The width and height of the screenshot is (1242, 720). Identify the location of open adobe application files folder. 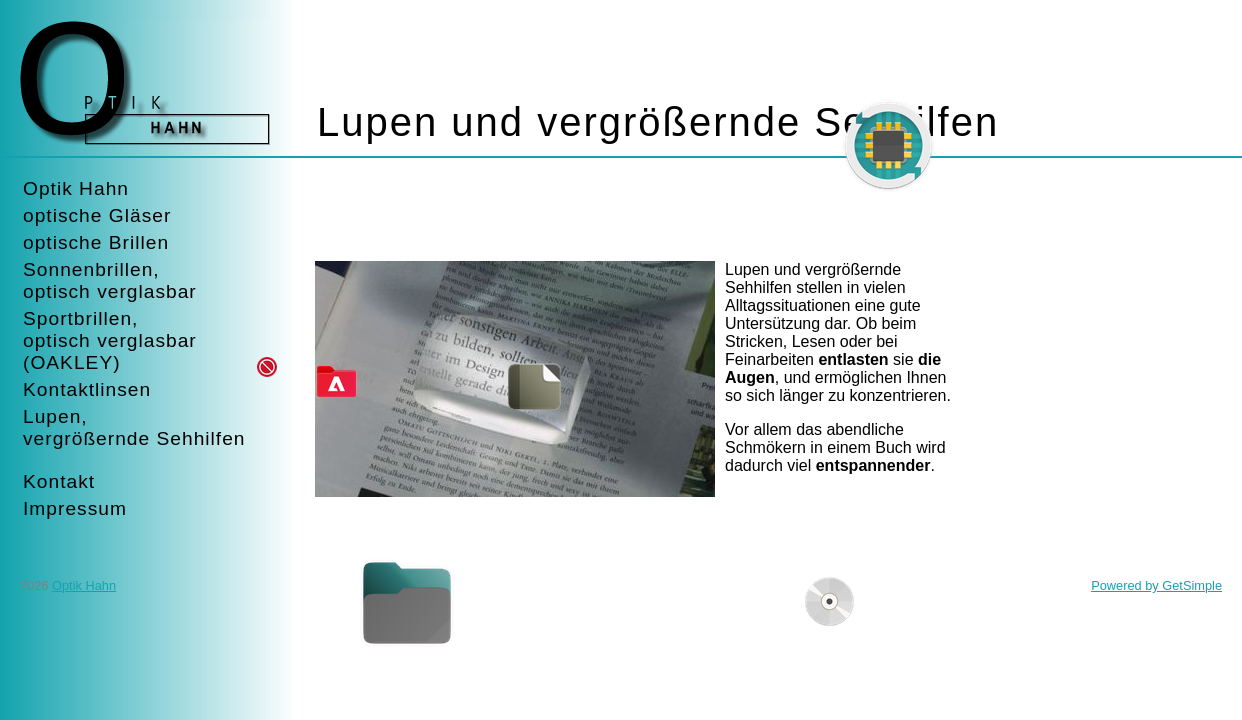
(336, 382).